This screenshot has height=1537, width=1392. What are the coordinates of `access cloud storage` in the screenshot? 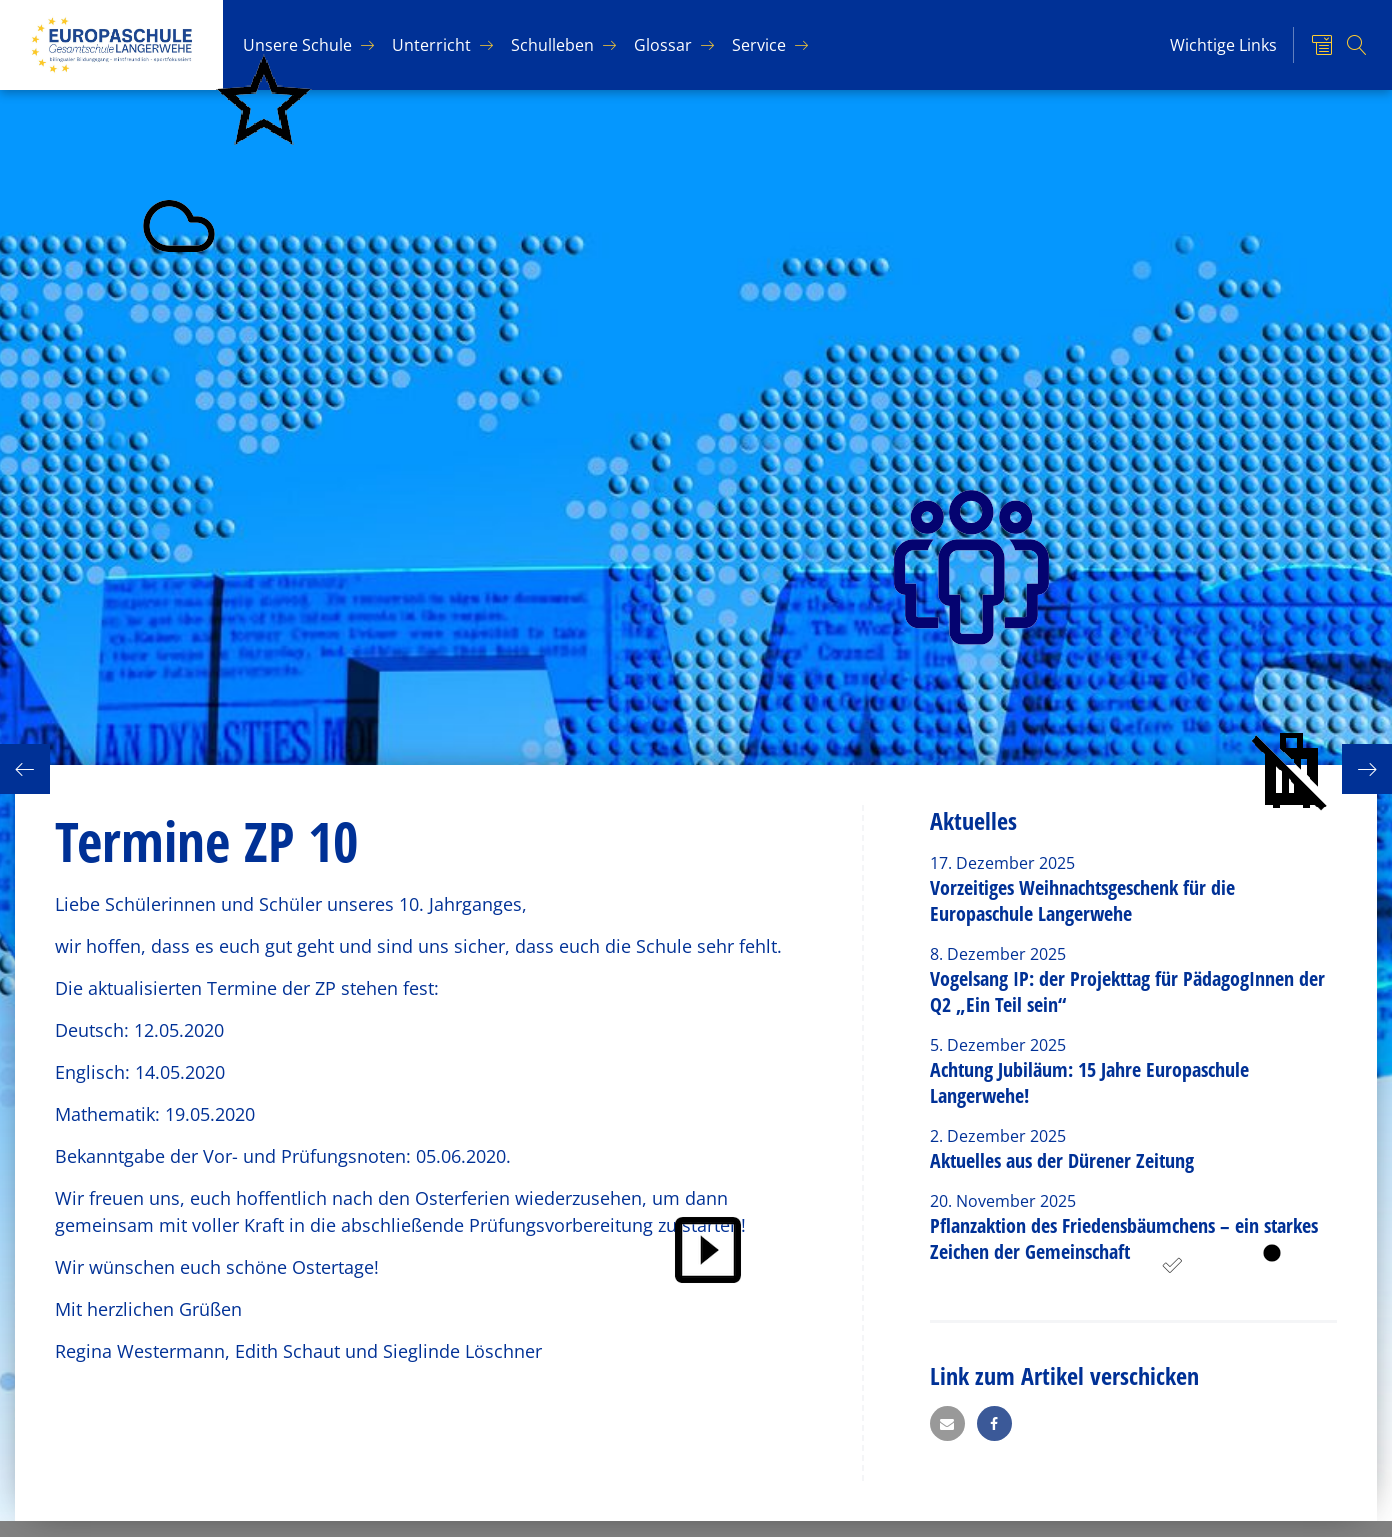 It's located at (179, 226).